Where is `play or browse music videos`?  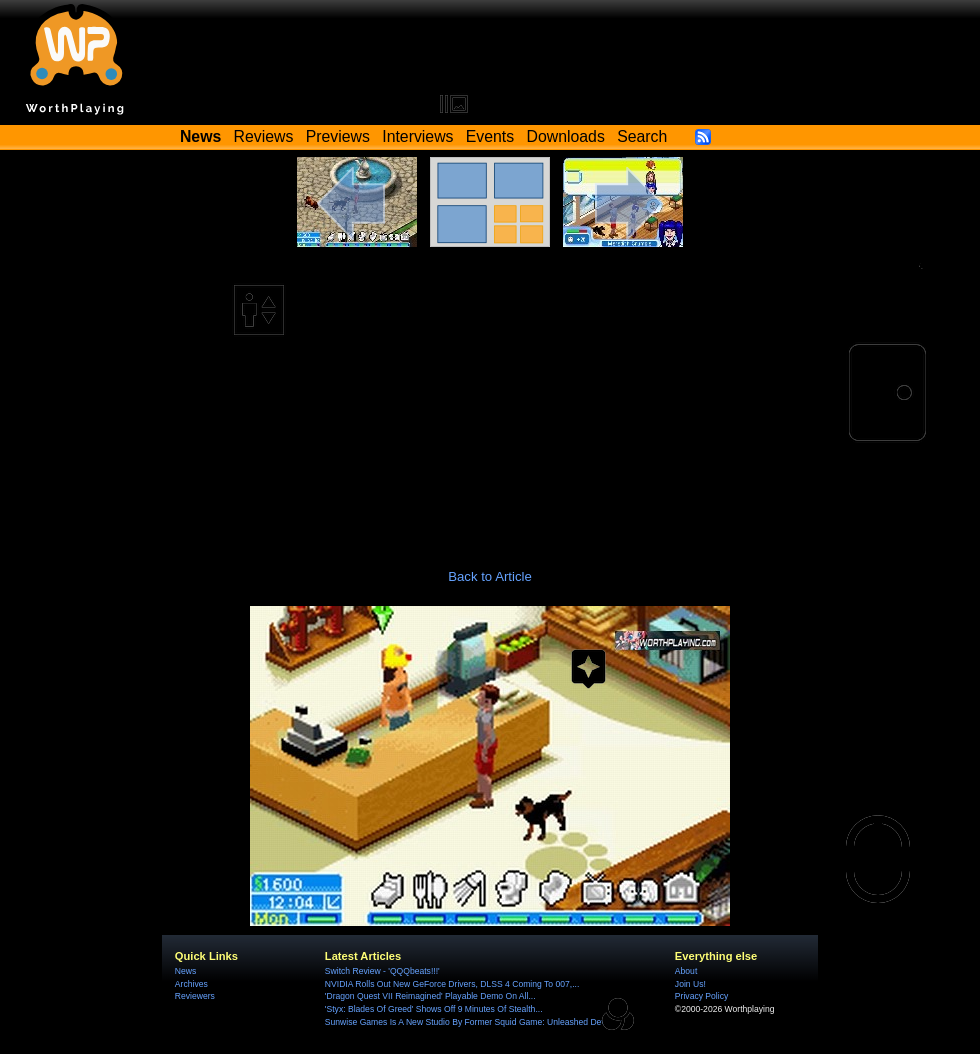
play or browse music videos is located at coordinates (923, 263).